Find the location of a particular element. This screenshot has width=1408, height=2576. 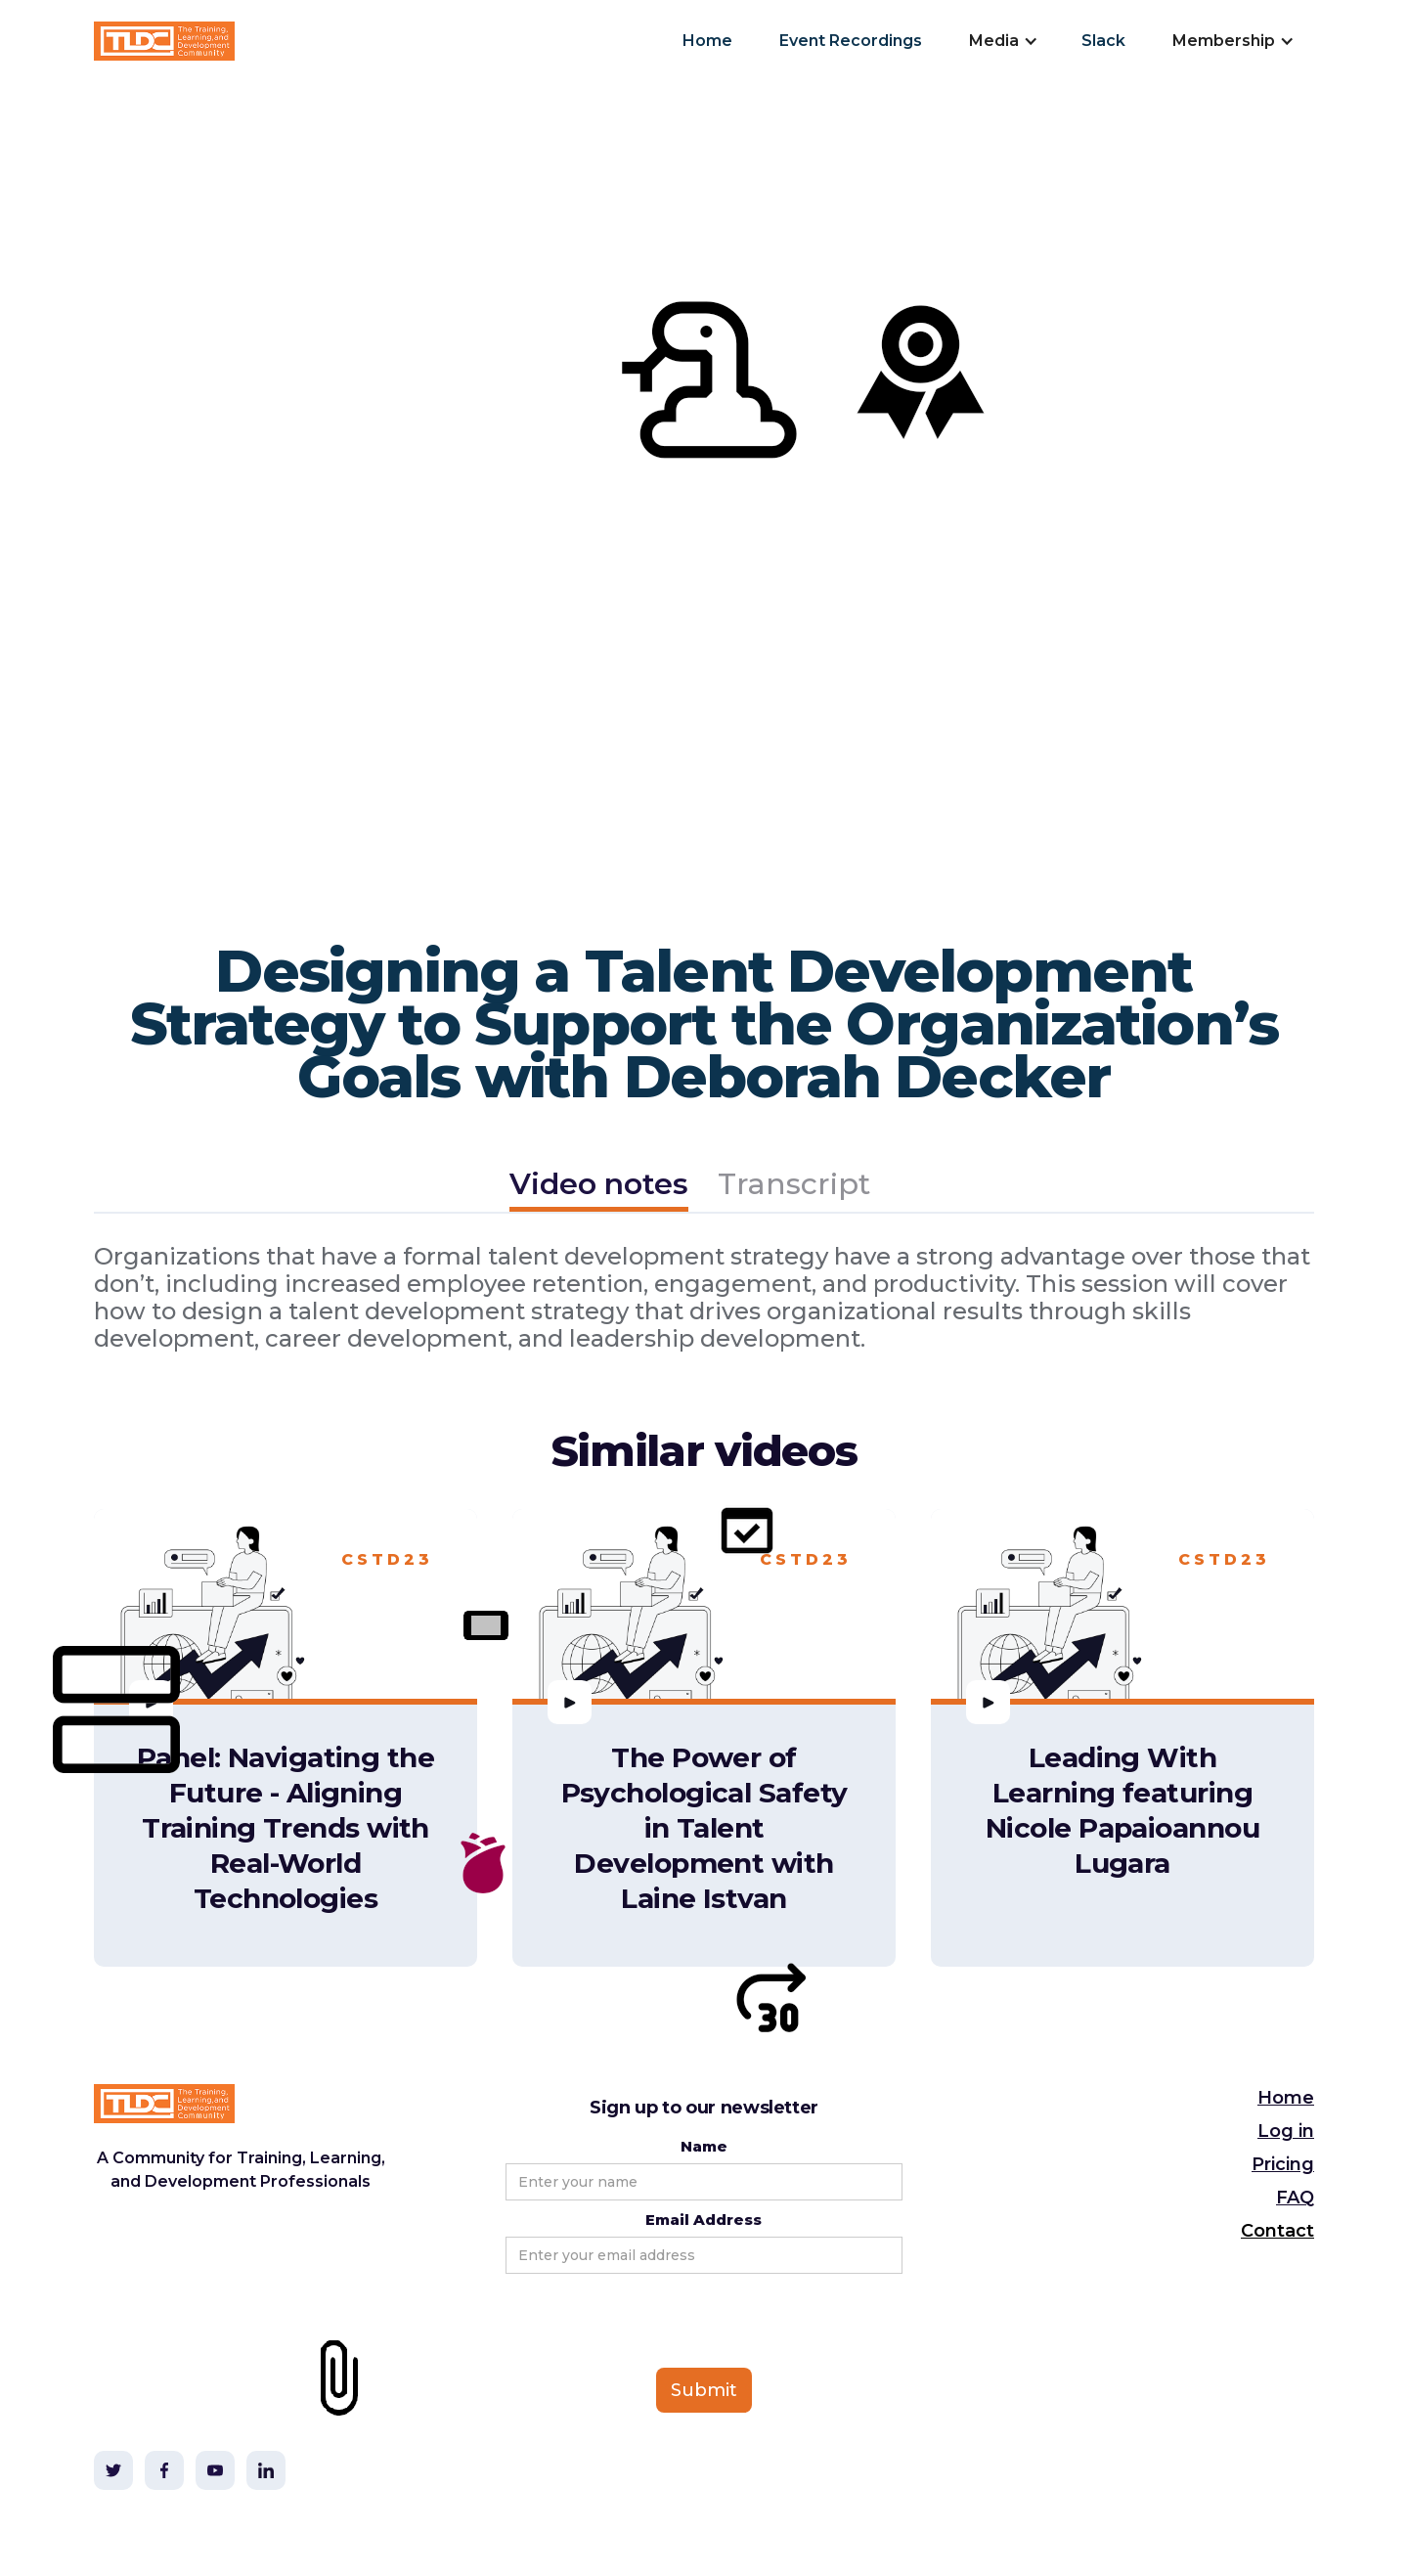

attach a file to your message is located at coordinates (337, 2377).